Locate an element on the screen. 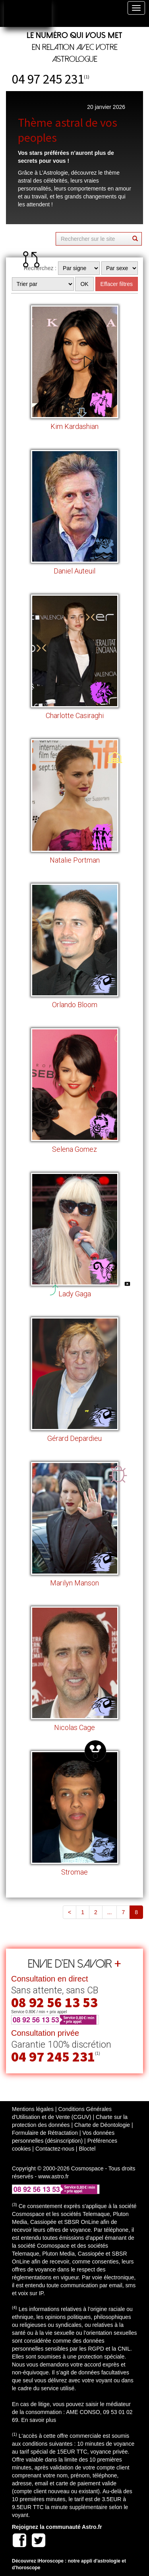 This screenshot has height=2576, width=149. download a file or content is located at coordinates (82, 412).